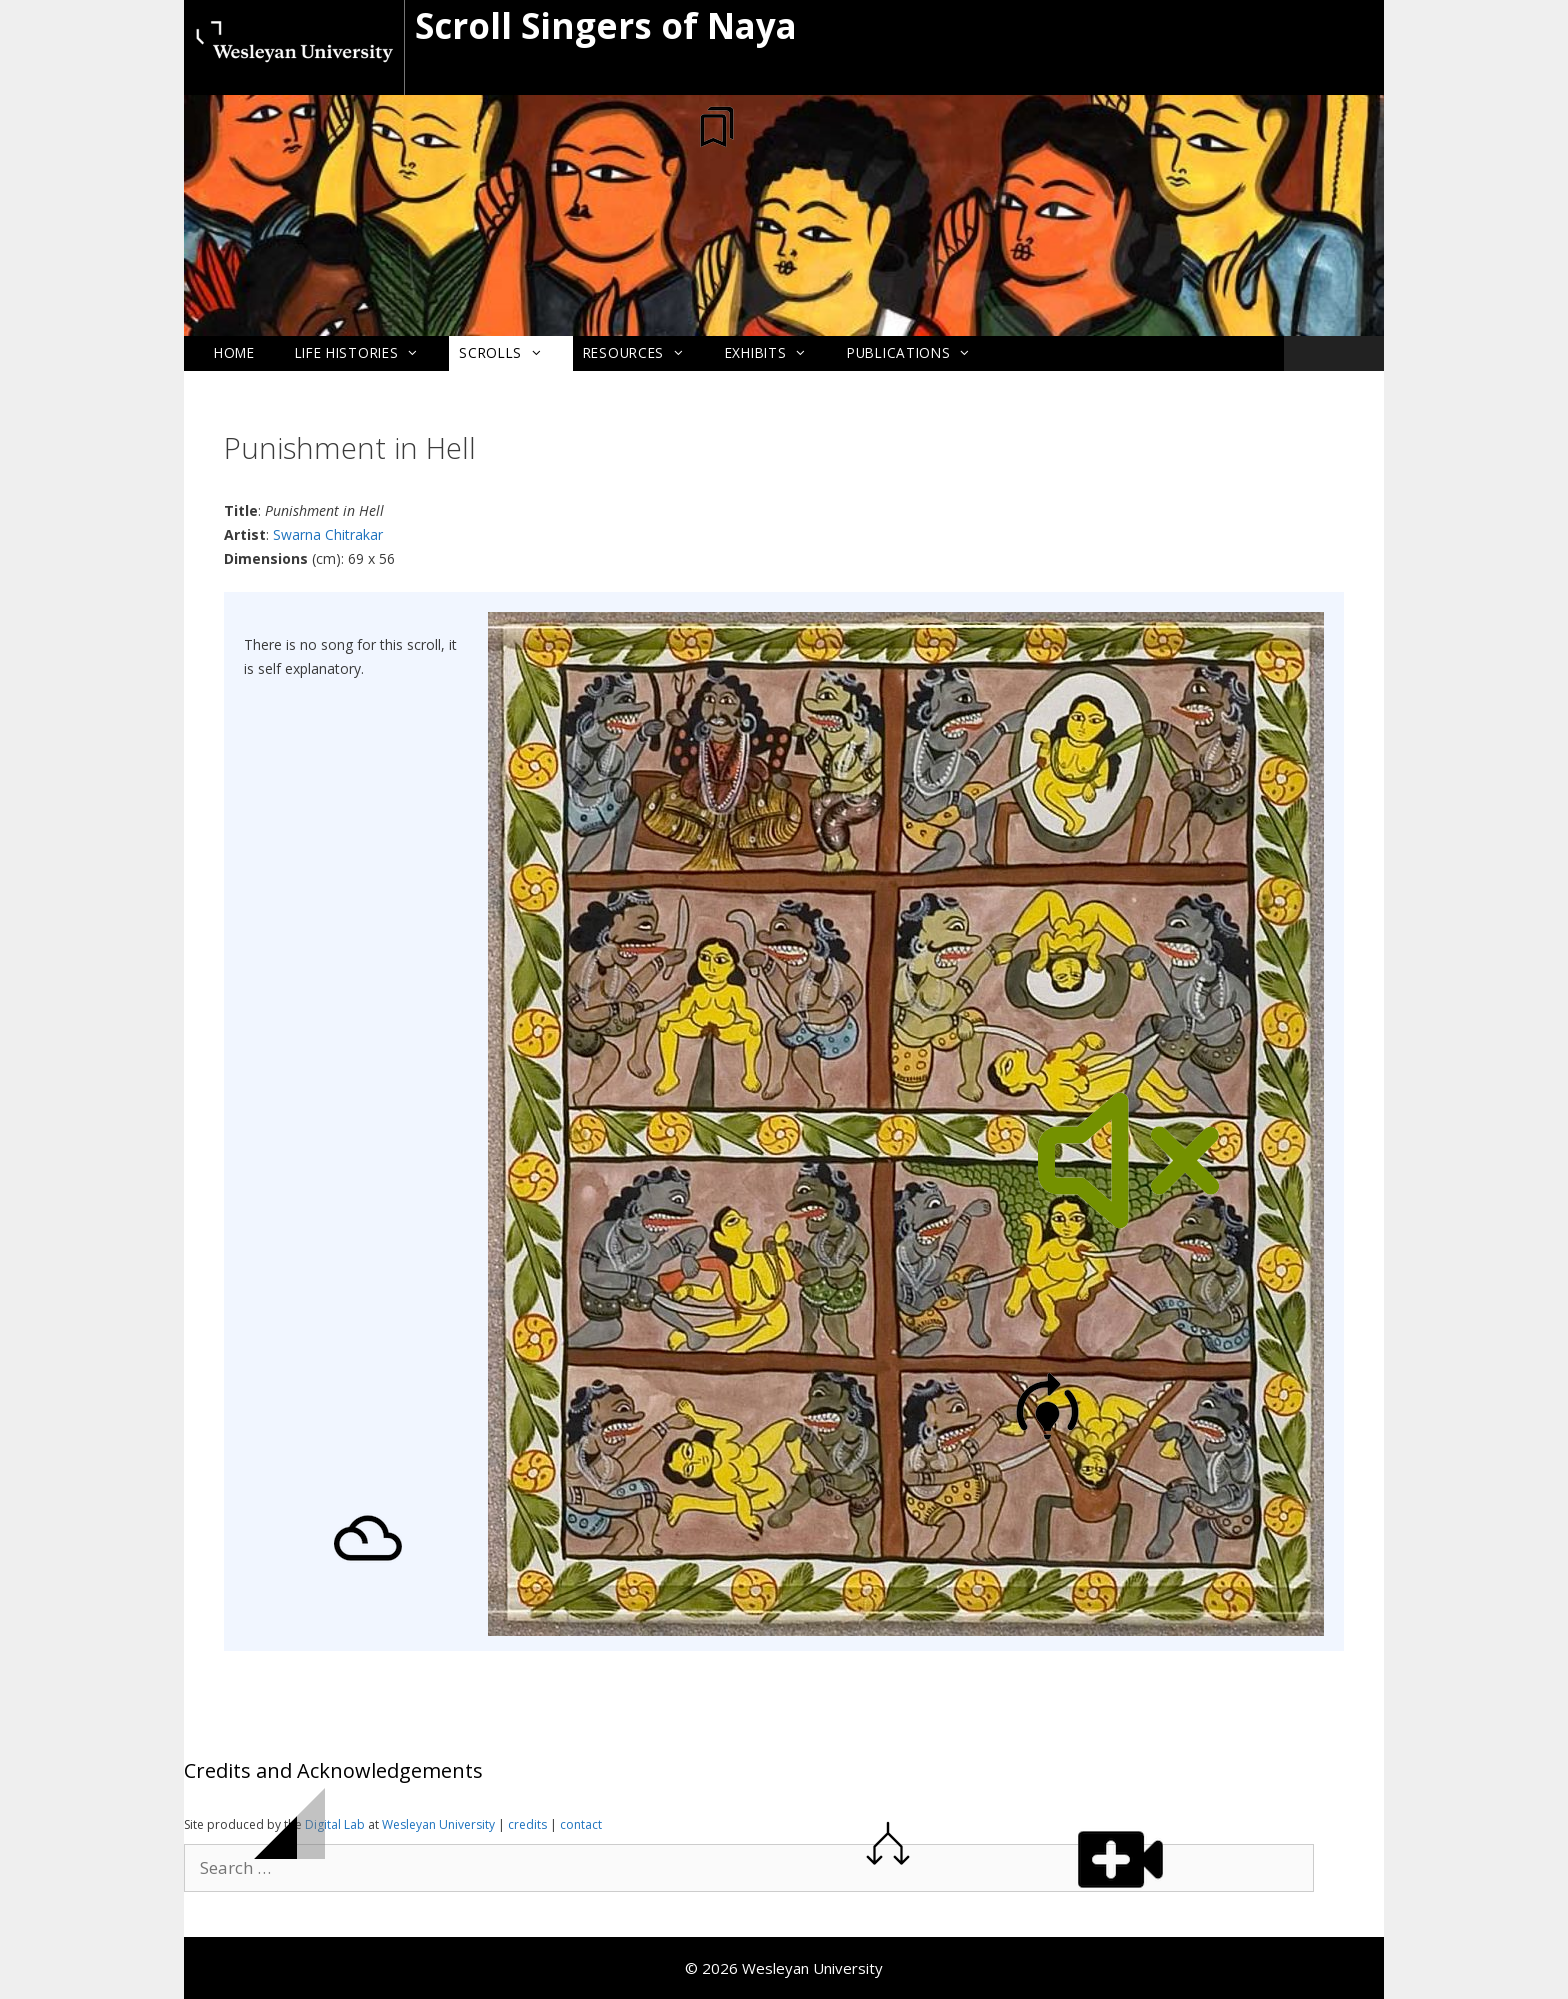 The height and width of the screenshot is (1999, 1568). Describe the element at coordinates (368, 1538) in the screenshot. I see `view cloud storage` at that location.